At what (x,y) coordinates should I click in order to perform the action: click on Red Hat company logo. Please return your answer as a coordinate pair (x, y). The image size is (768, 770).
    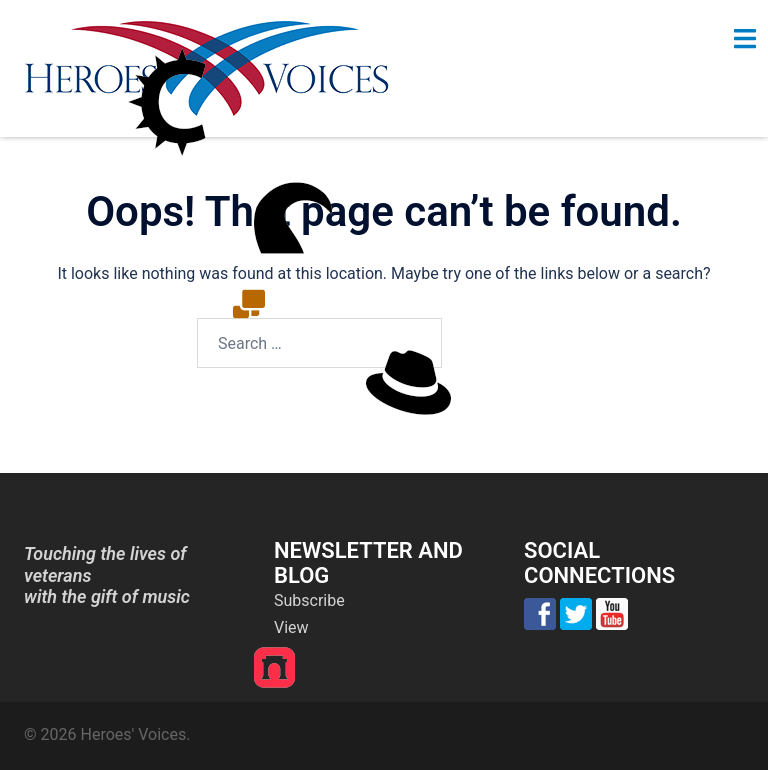
    Looking at the image, I should click on (408, 382).